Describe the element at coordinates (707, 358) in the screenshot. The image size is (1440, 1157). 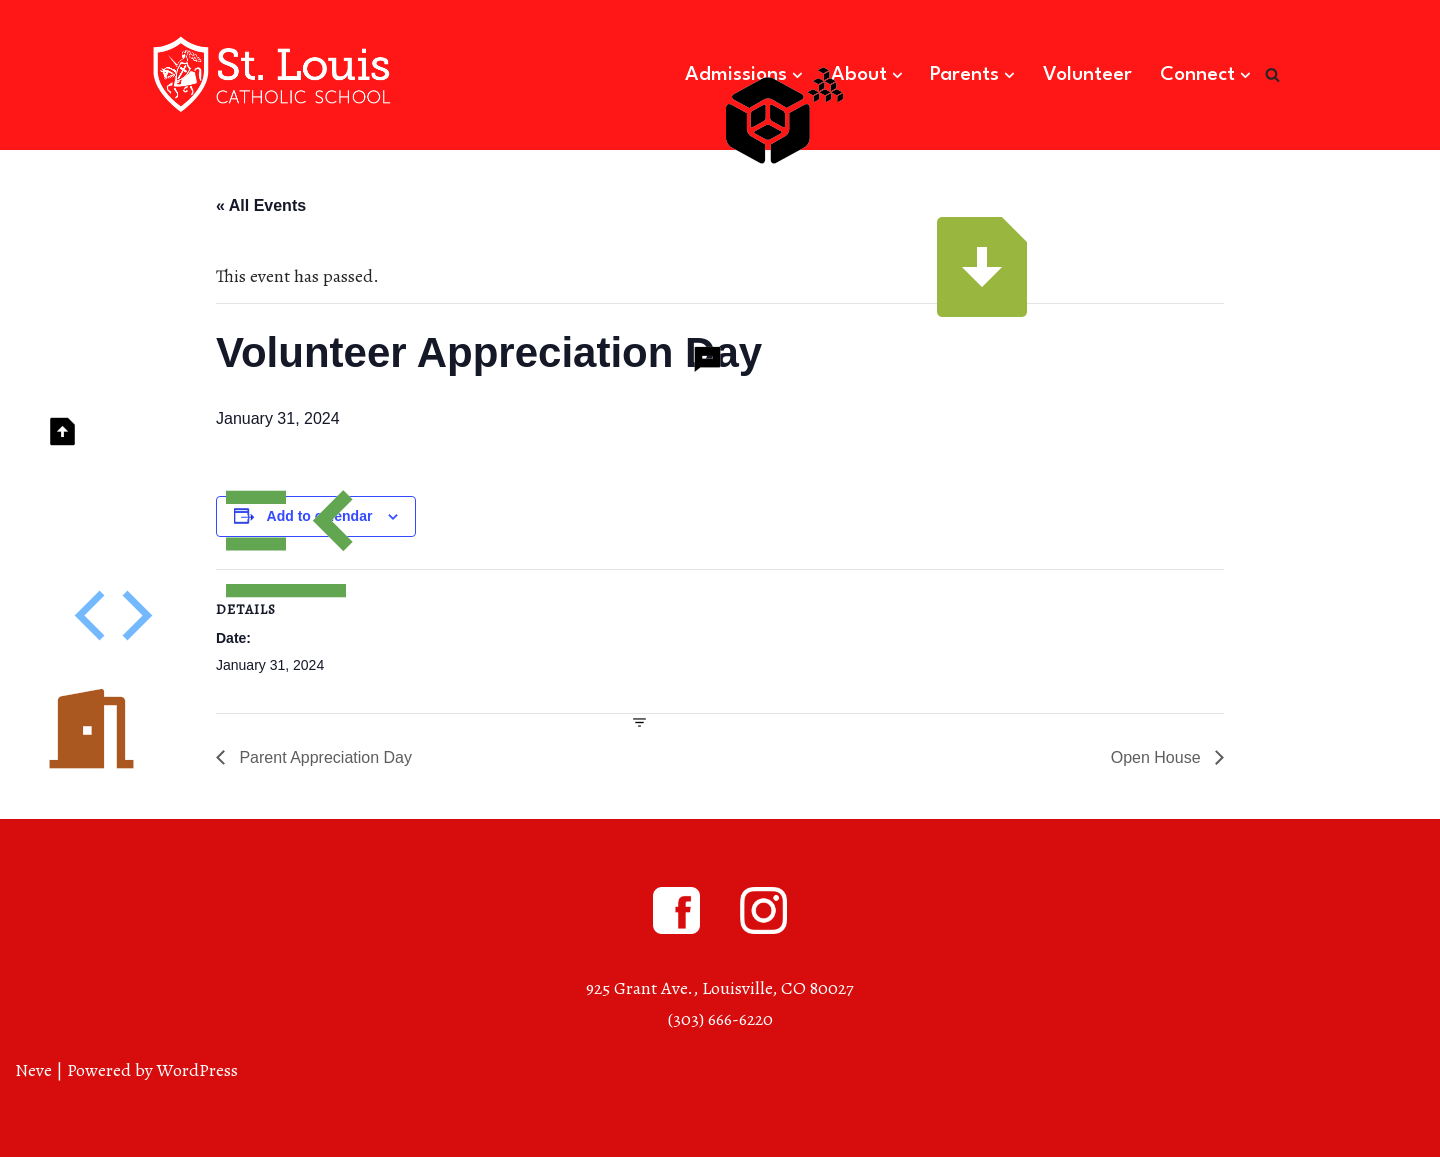
I see `open messaging or chat` at that location.